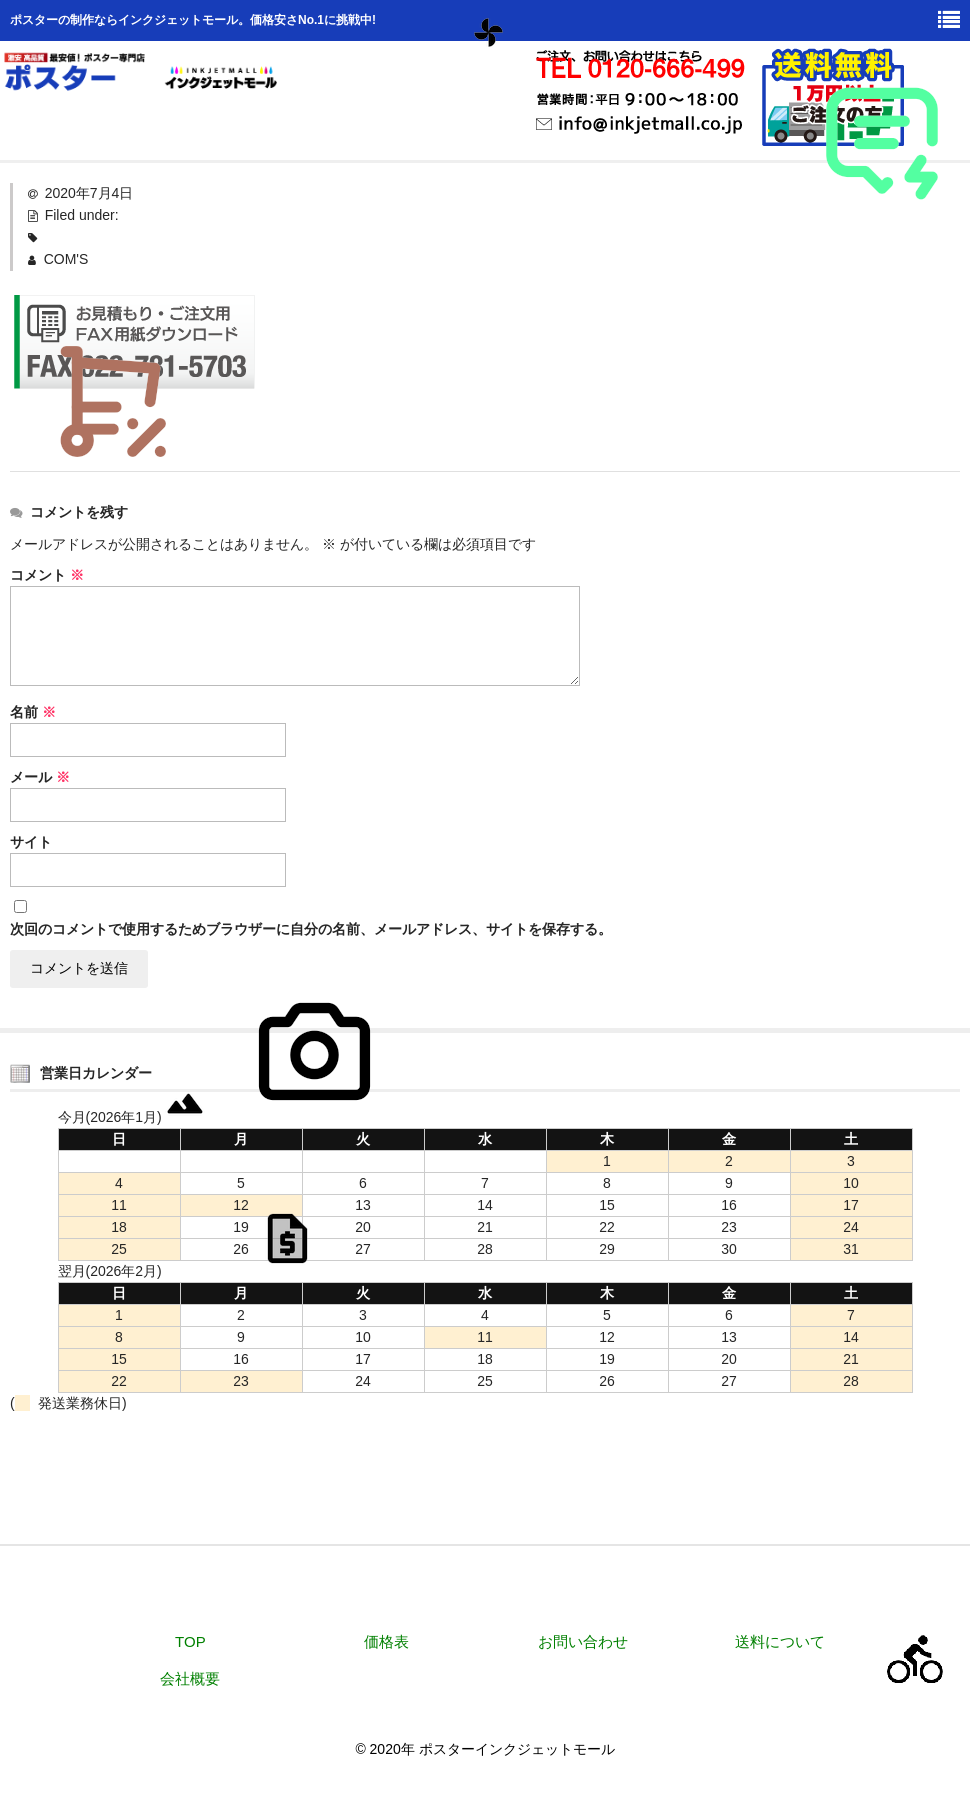  I want to click on request a price quote or estimate, so click(287, 1238).